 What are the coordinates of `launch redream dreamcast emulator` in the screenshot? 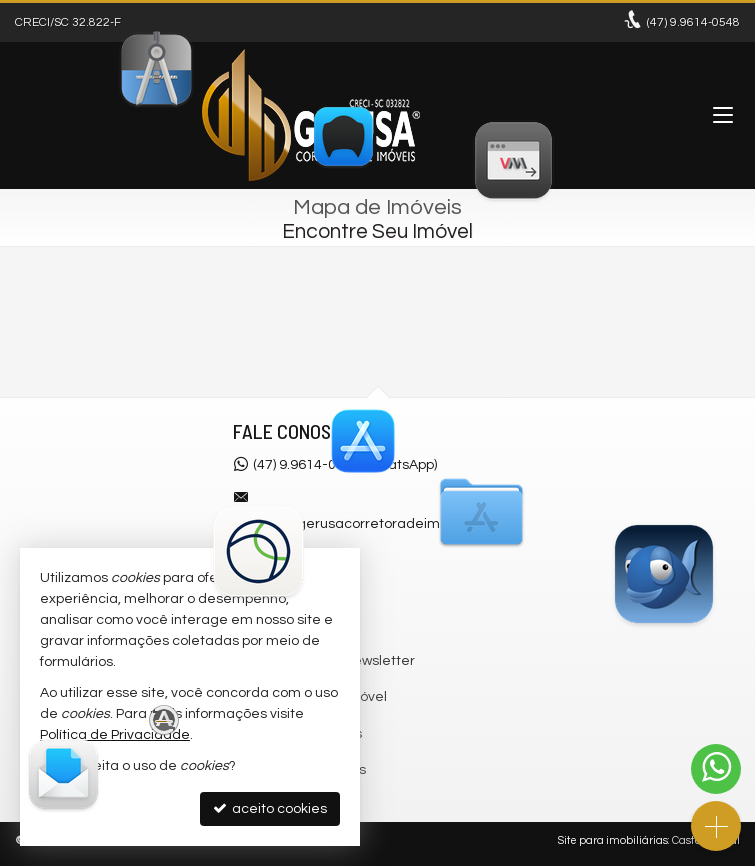 It's located at (343, 136).